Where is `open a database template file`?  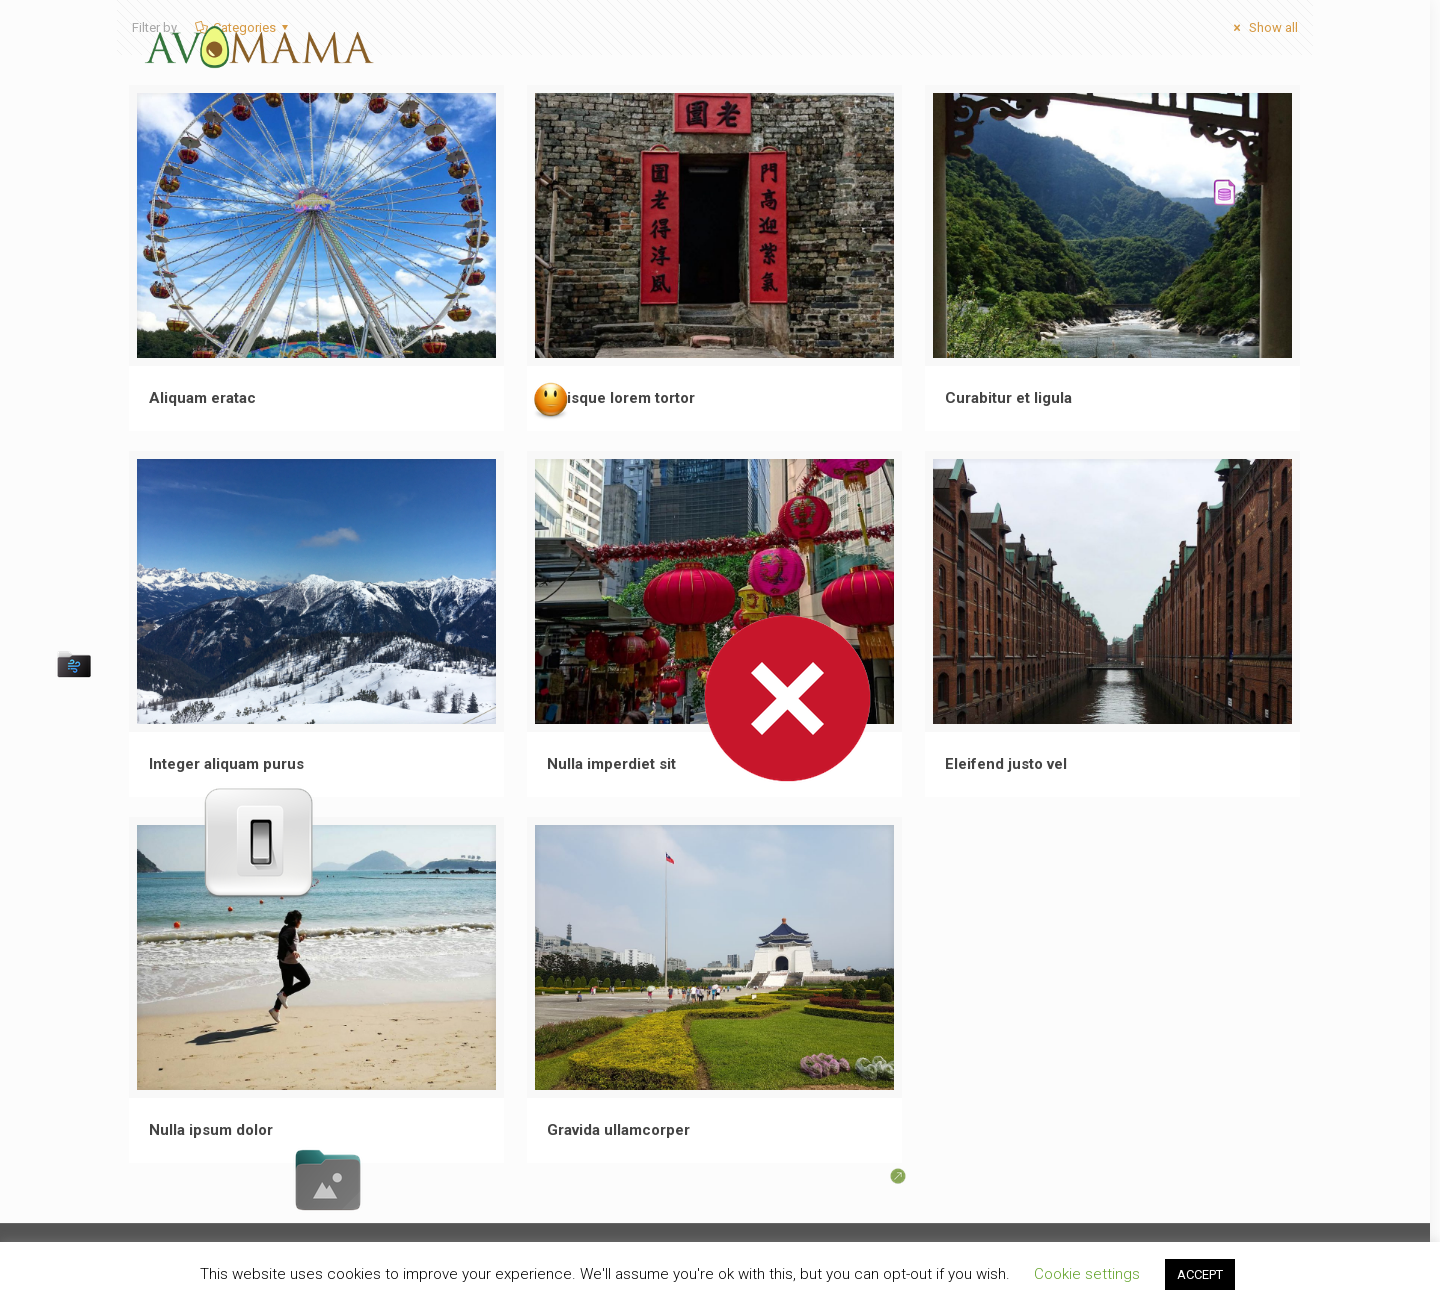
open a database template file is located at coordinates (1224, 192).